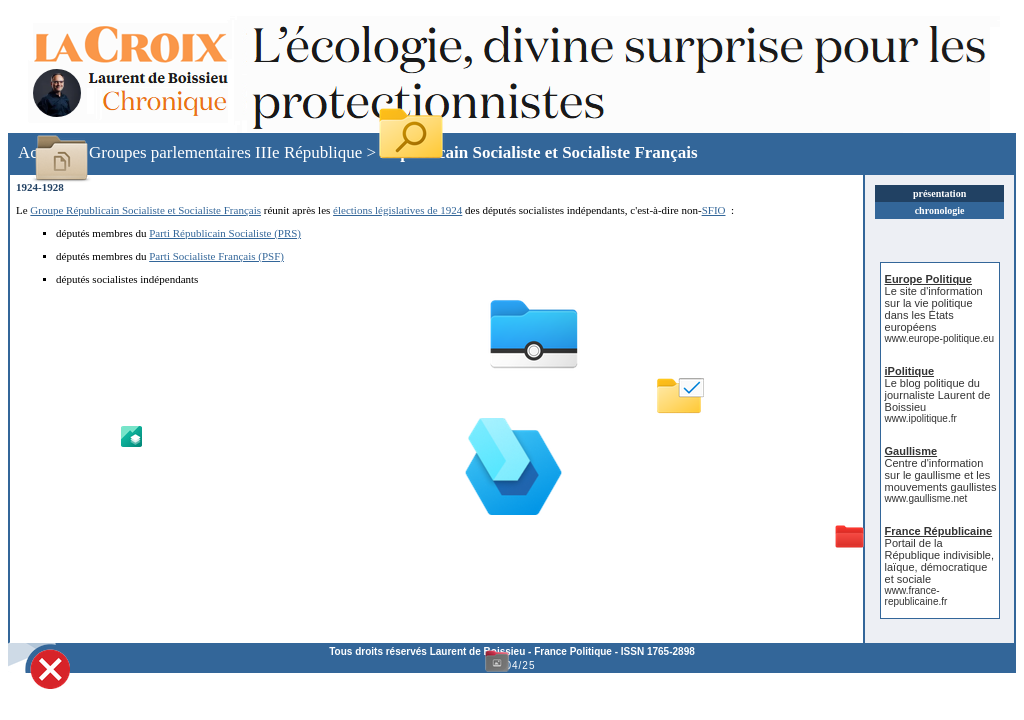  Describe the element at coordinates (533, 336) in the screenshot. I see `folder containing pokémon transfer data or saves` at that location.